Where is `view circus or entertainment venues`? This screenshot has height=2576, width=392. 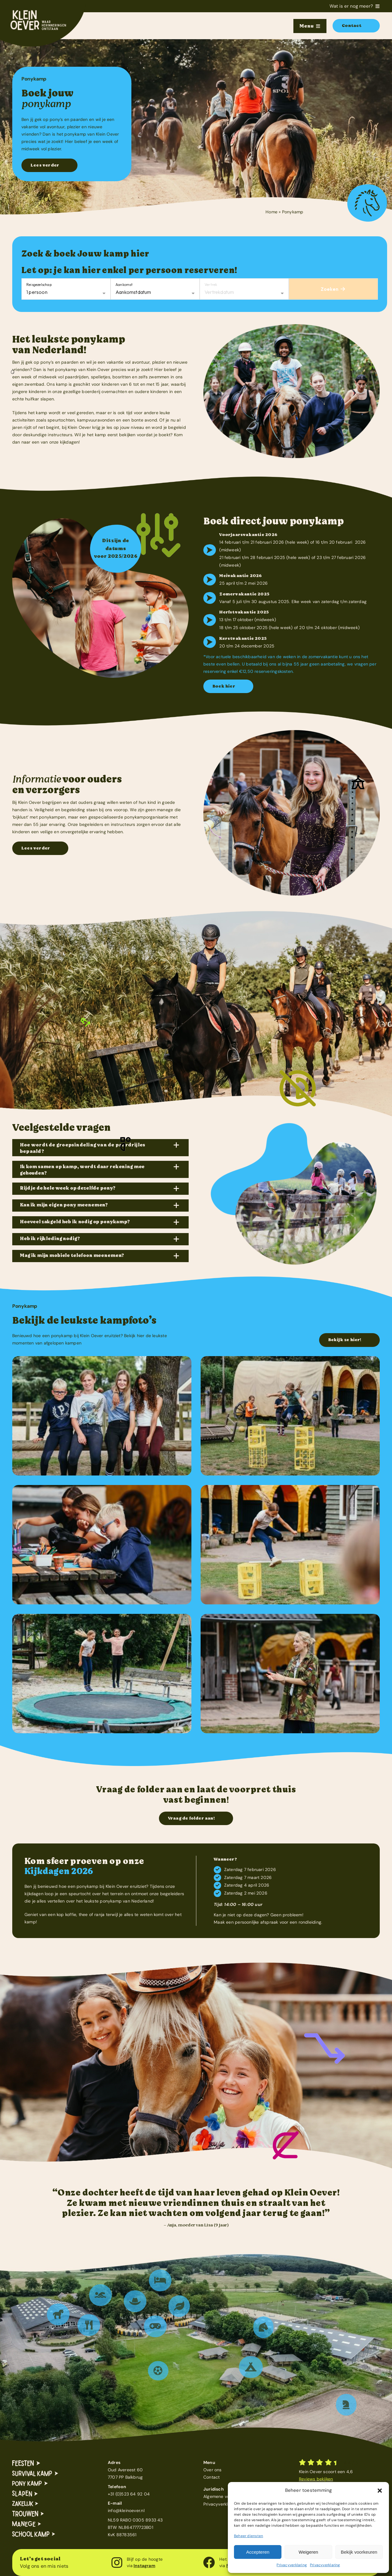 view circus or entertainment venues is located at coordinates (358, 782).